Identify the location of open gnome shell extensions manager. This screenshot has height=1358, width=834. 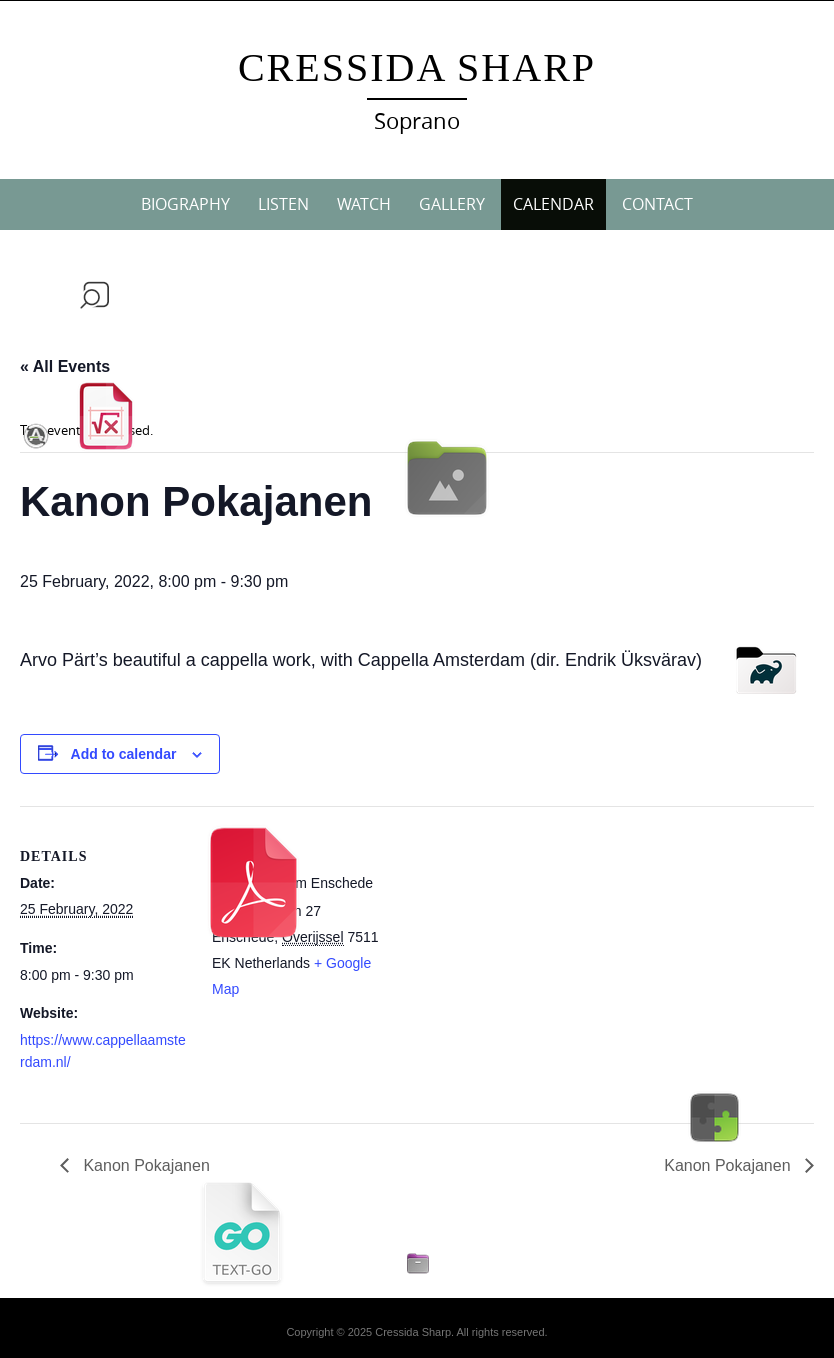
(714, 1117).